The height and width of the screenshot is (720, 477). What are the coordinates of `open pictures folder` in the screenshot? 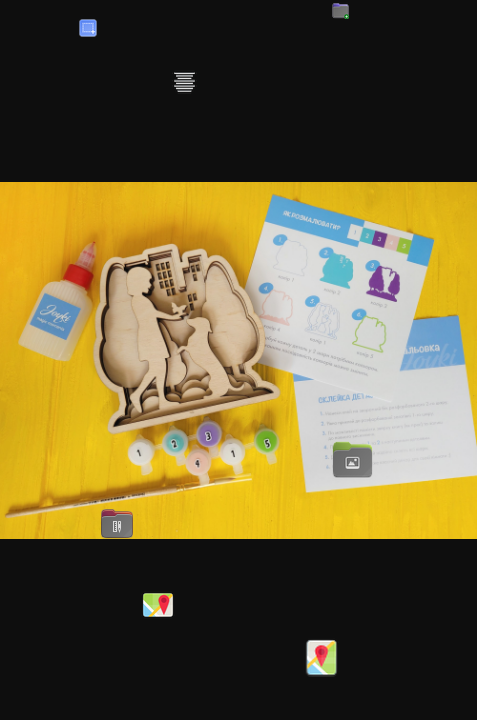 It's located at (352, 459).